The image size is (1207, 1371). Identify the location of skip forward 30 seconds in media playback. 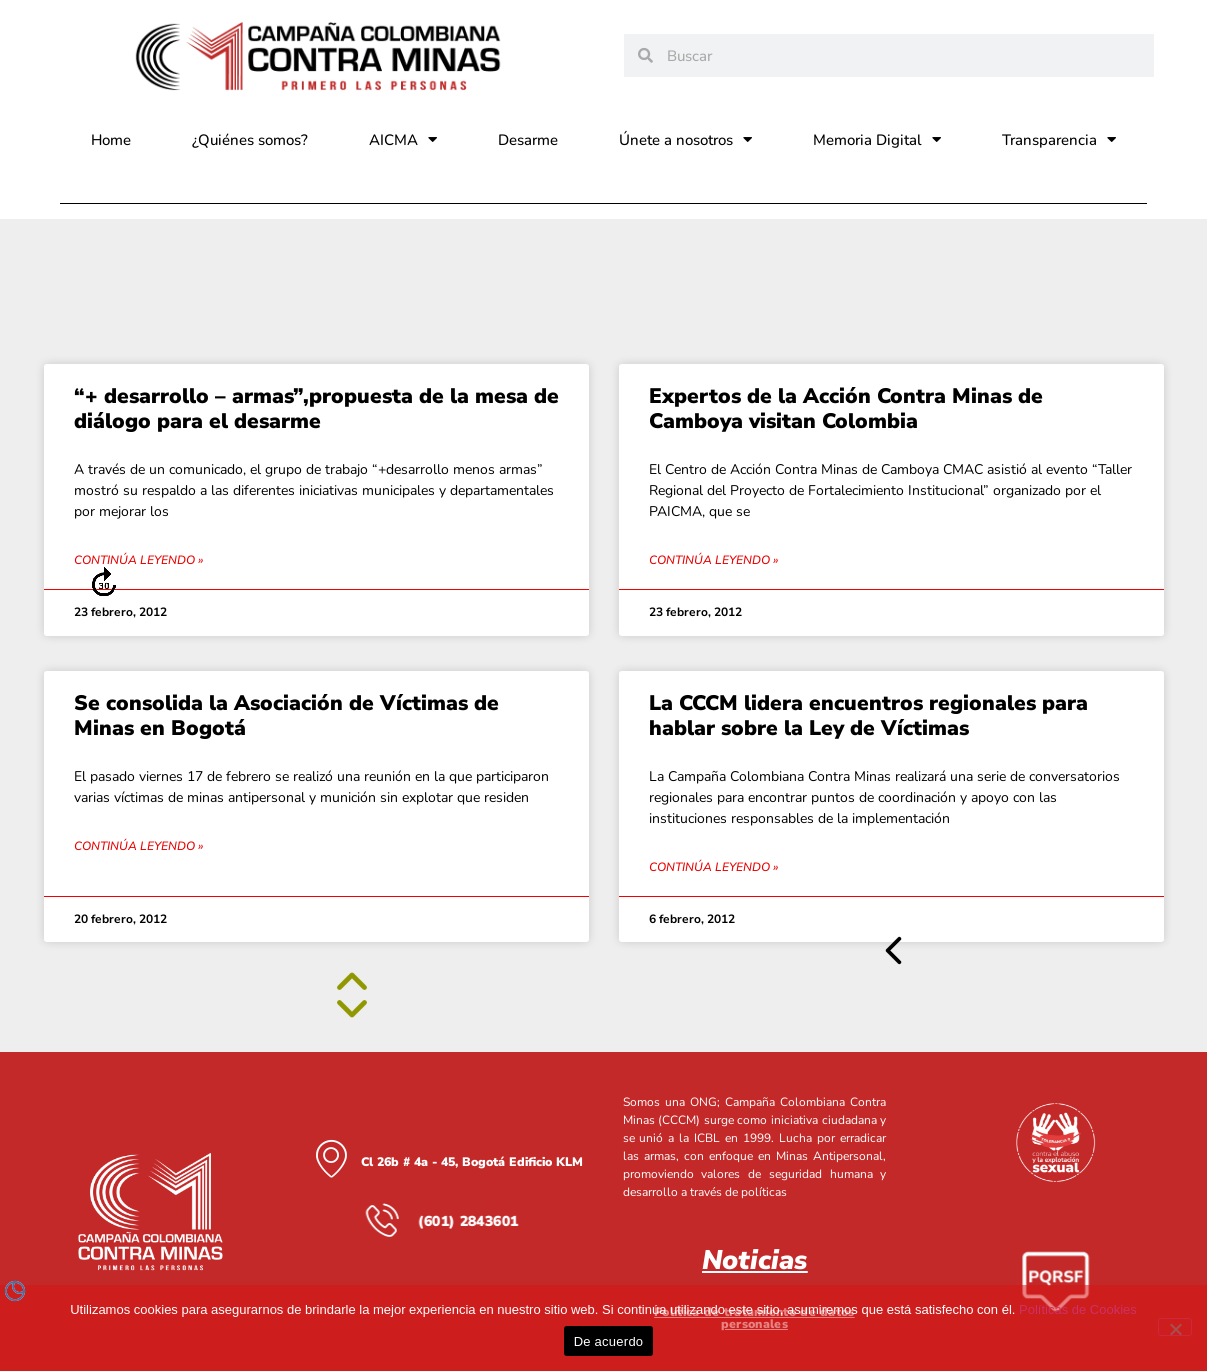
(104, 583).